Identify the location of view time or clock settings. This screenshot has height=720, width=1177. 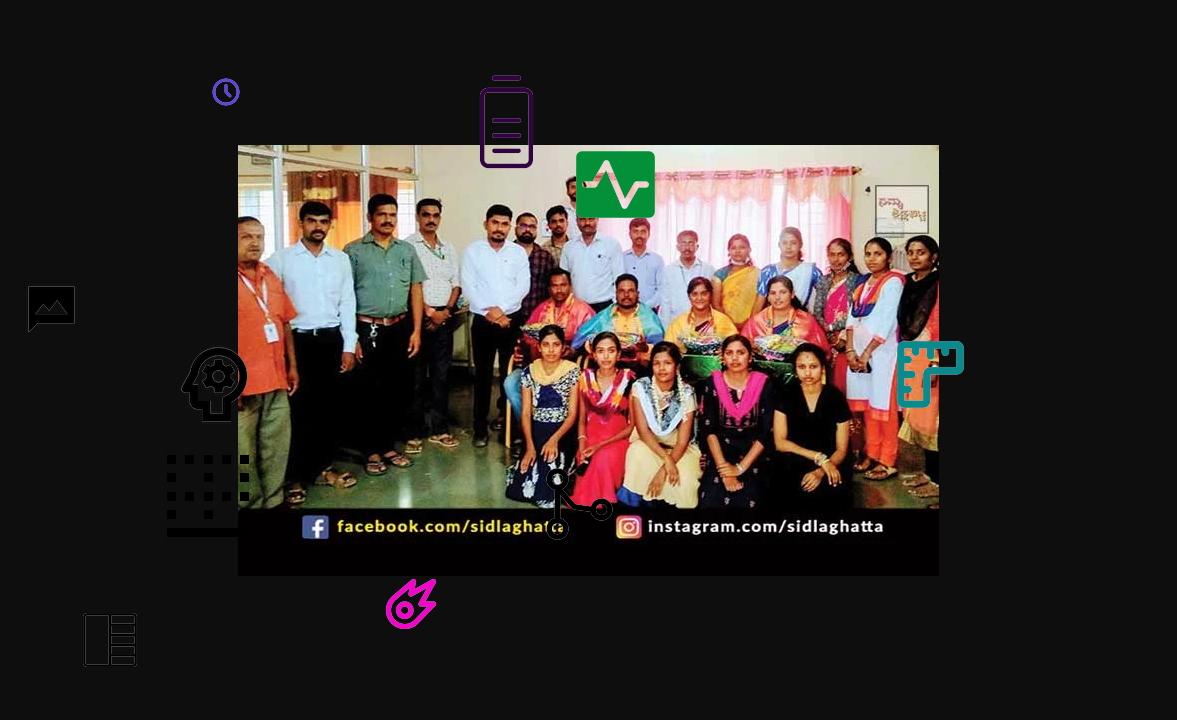
(226, 92).